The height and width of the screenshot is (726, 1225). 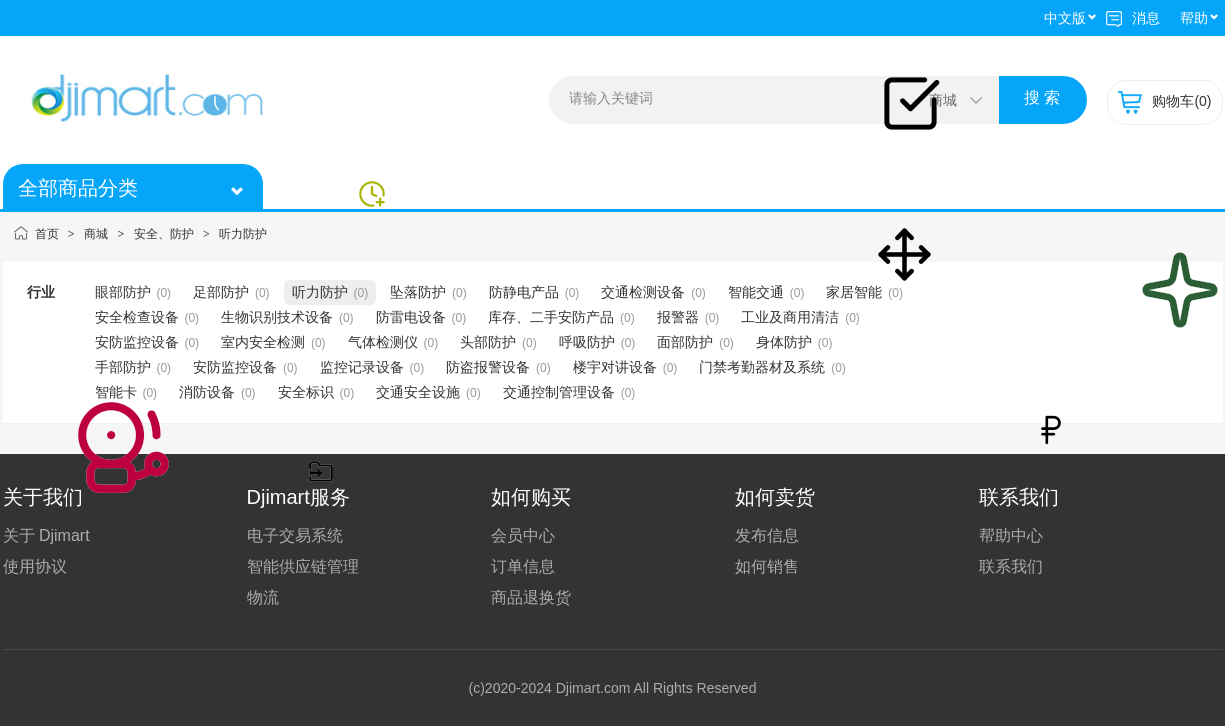 What do you see at coordinates (123, 447) in the screenshot?
I see `trigger an alarm or alert` at bounding box center [123, 447].